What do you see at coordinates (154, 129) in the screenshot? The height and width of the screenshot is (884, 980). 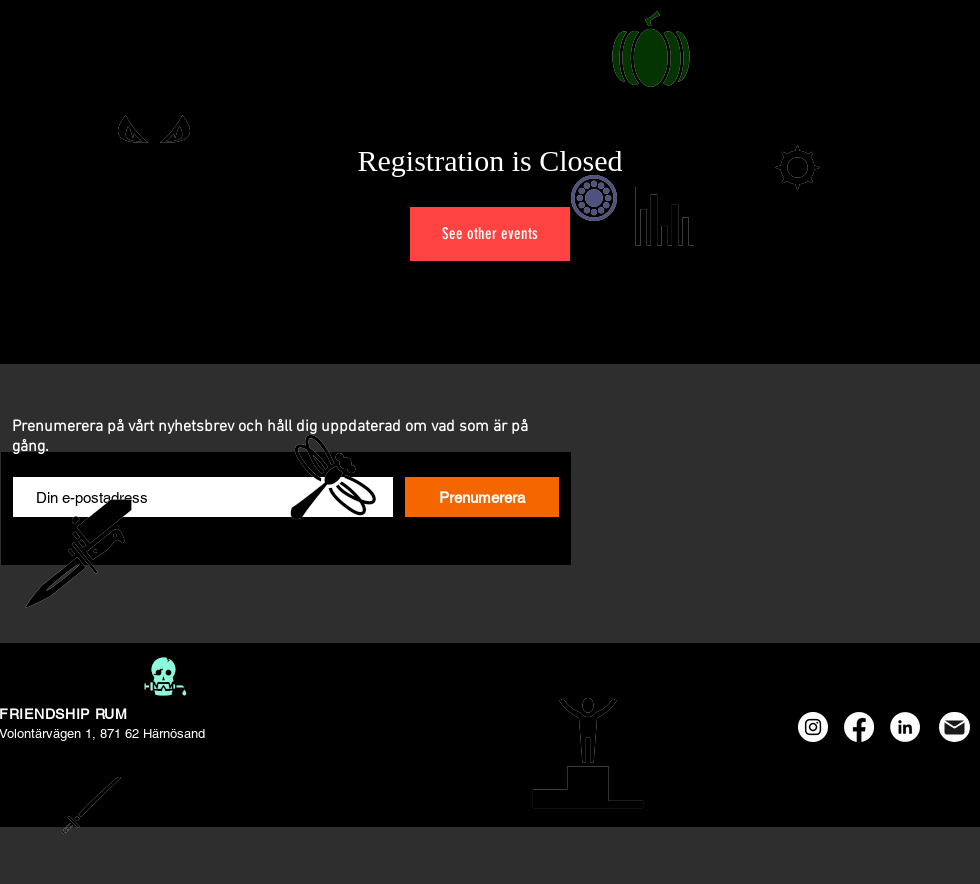 I see `indicates an enemy or hostile character` at bounding box center [154, 129].